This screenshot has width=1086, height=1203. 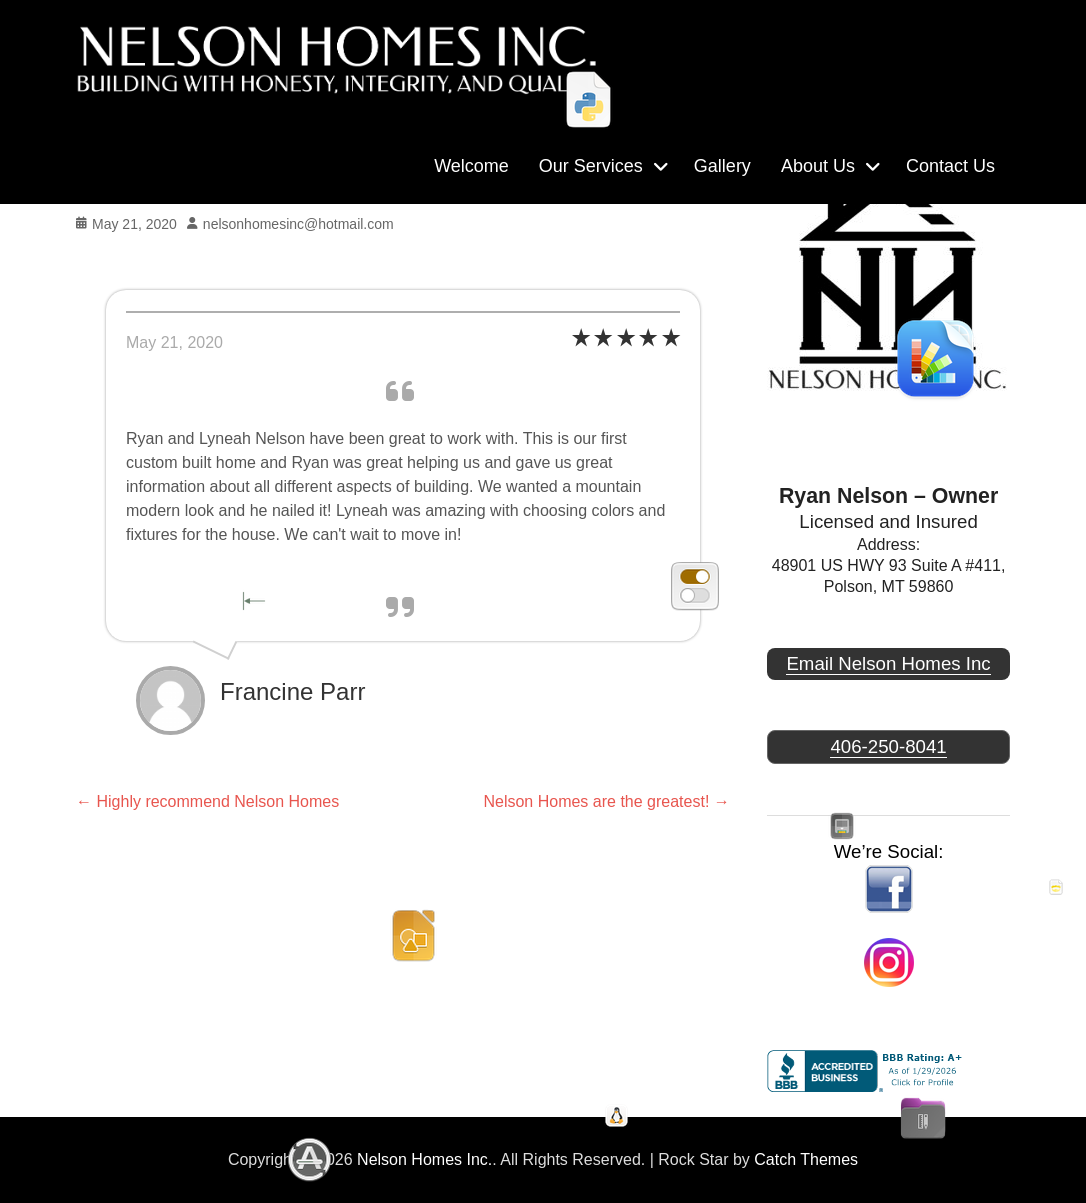 What do you see at coordinates (1056, 887) in the screenshot?
I see `nim programming language source file` at bounding box center [1056, 887].